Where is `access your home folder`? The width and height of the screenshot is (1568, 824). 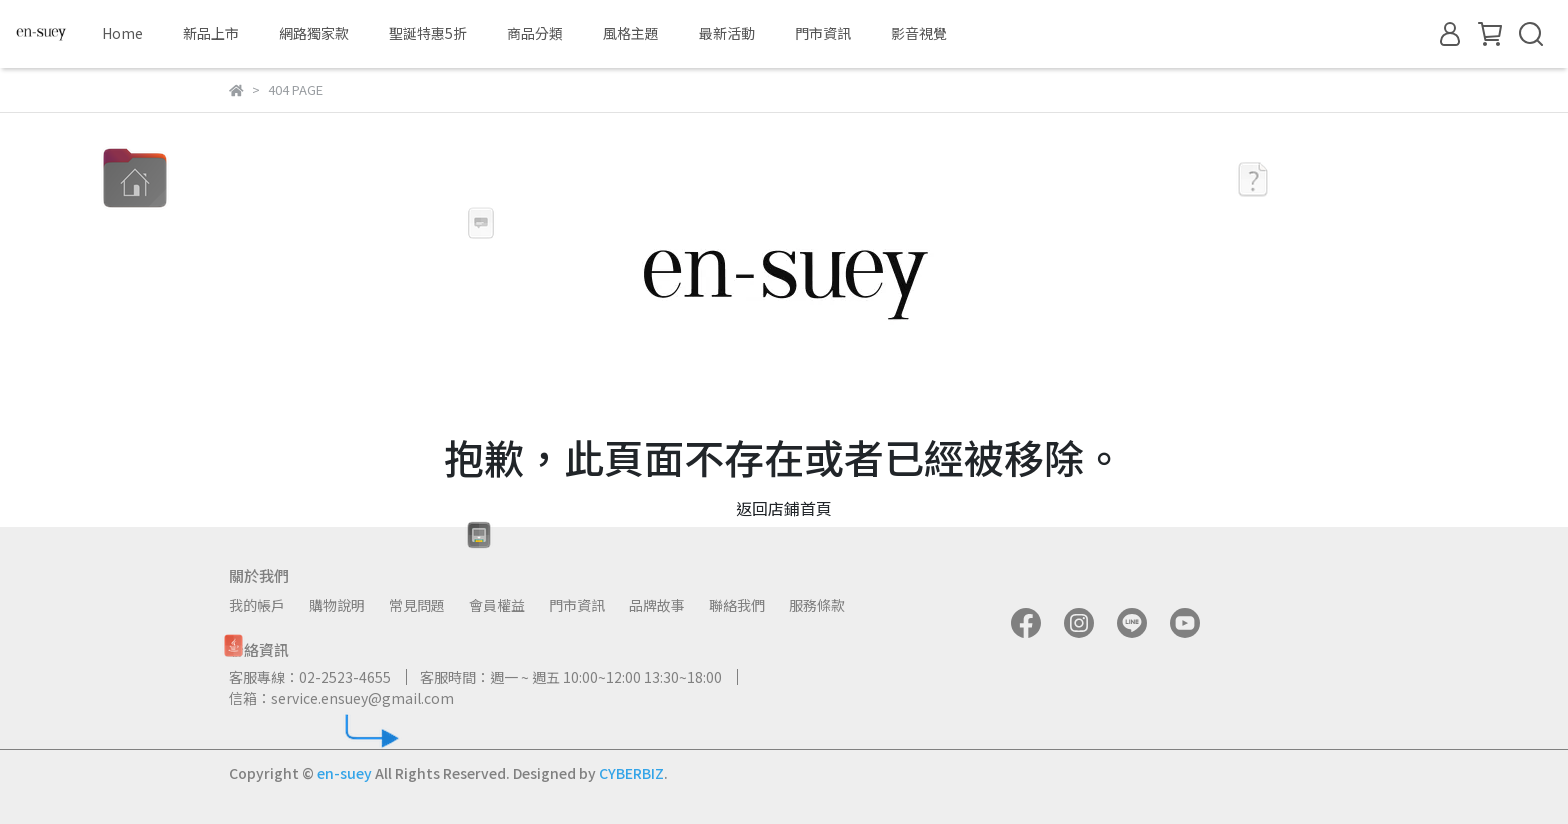
access your home folder is located at coordinates (135, 178).